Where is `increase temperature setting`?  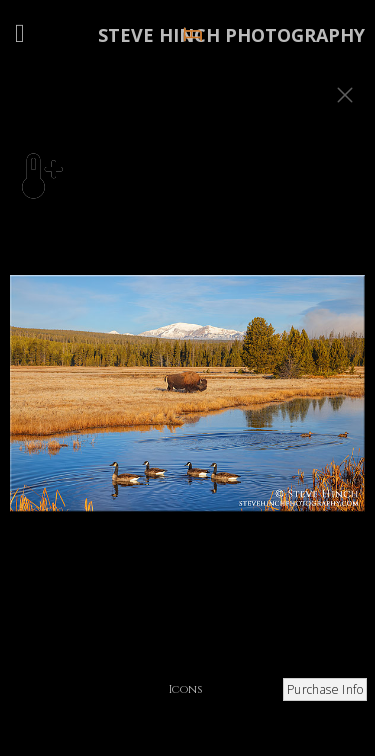 increase temperature setting is located at coordinates (38, 176).